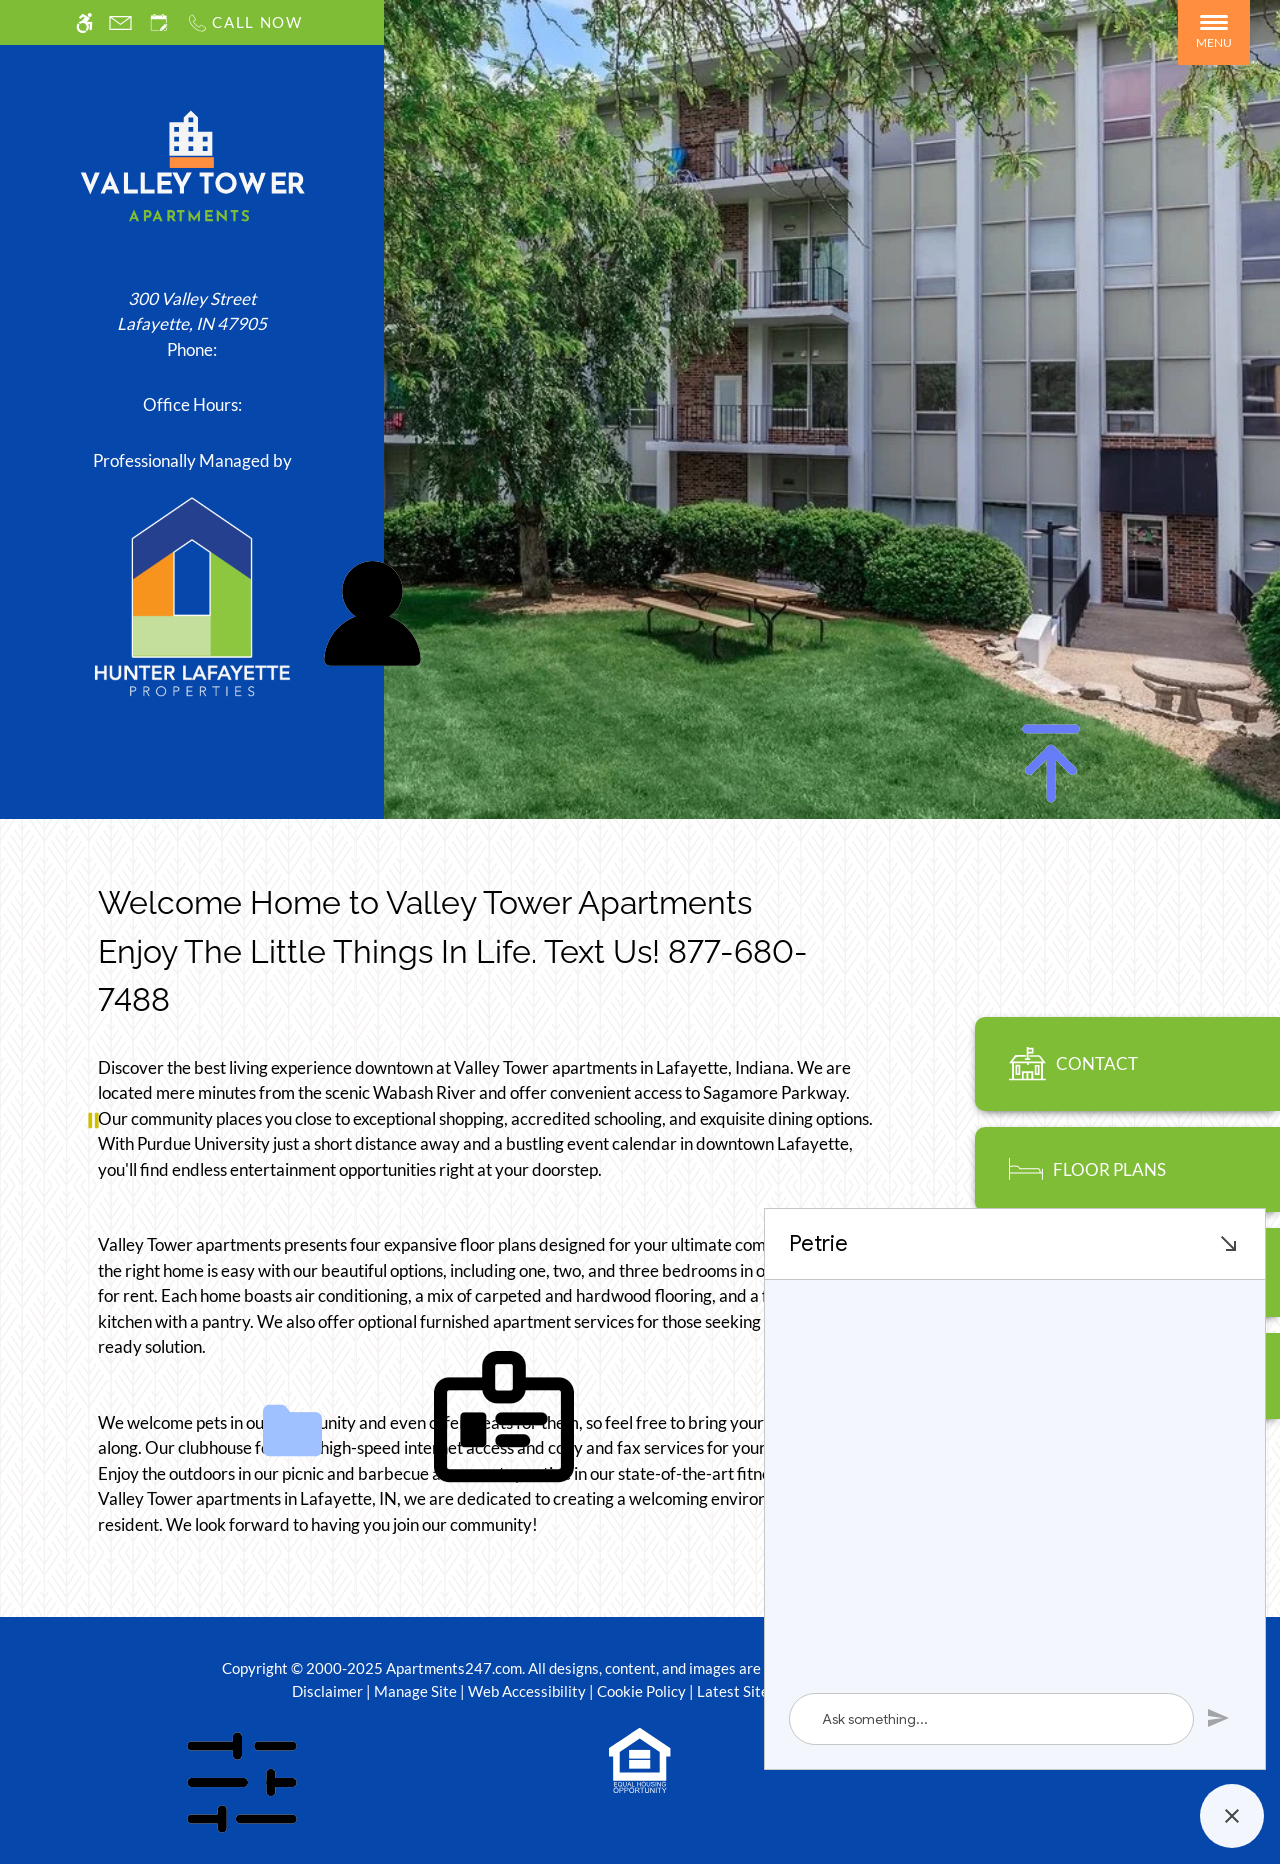 This screenshot has width=1280, height=1864. I want to click on adjust settings or preferences, so click(242, 1781).